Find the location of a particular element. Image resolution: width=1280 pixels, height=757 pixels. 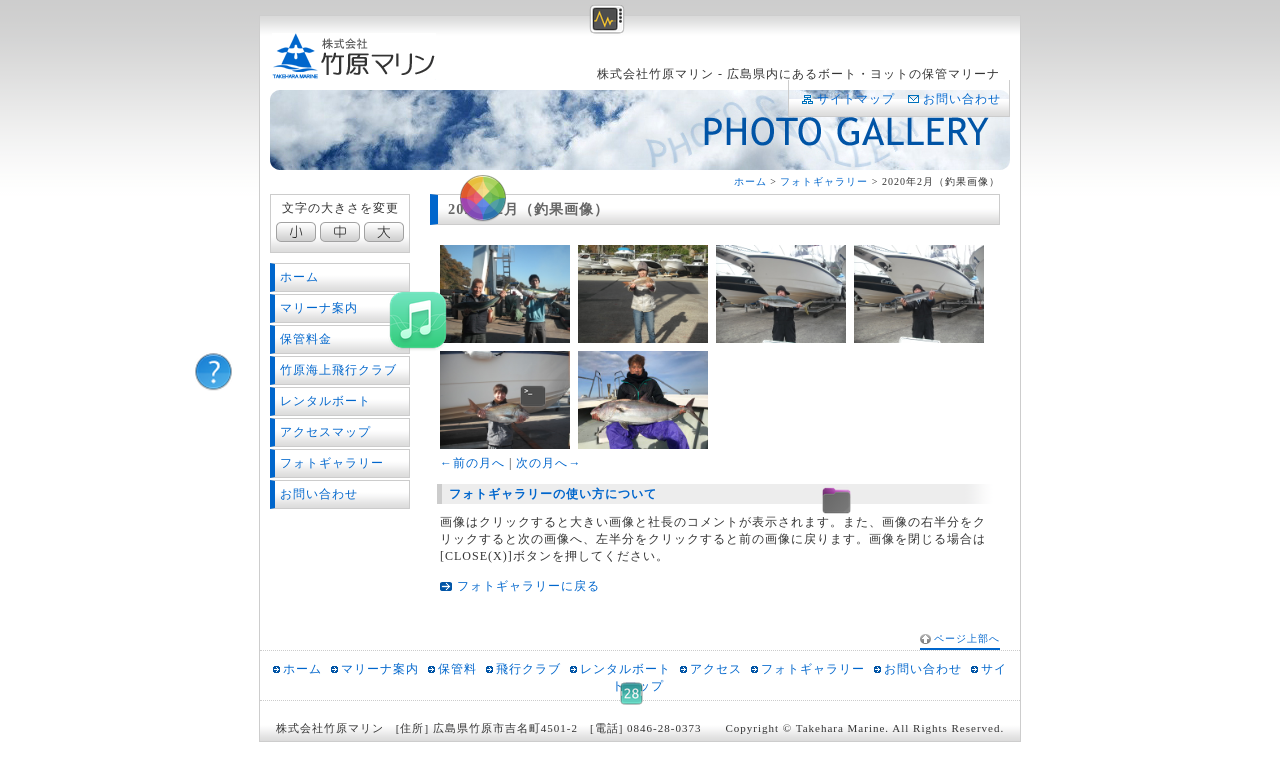

access color and theme preferences is located at coordinates (483, 198).